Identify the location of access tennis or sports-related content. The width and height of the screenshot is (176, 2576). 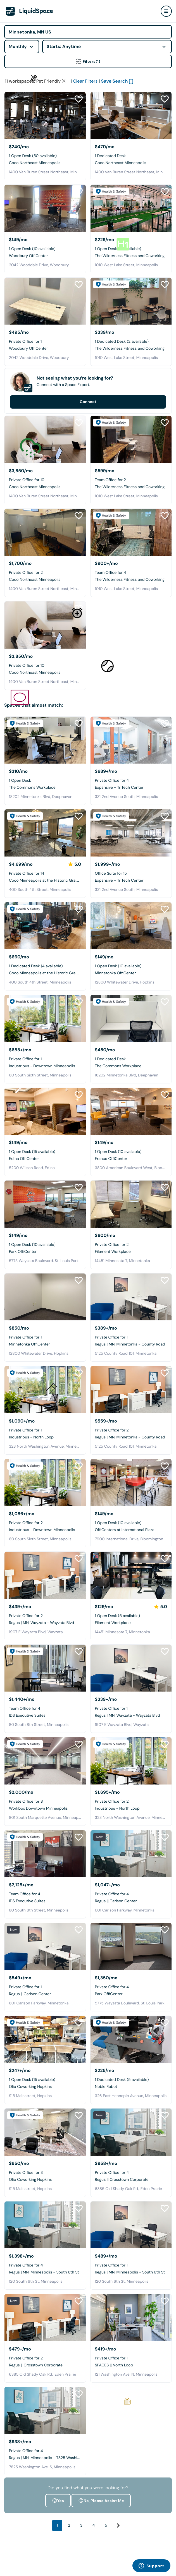
(107, 666).